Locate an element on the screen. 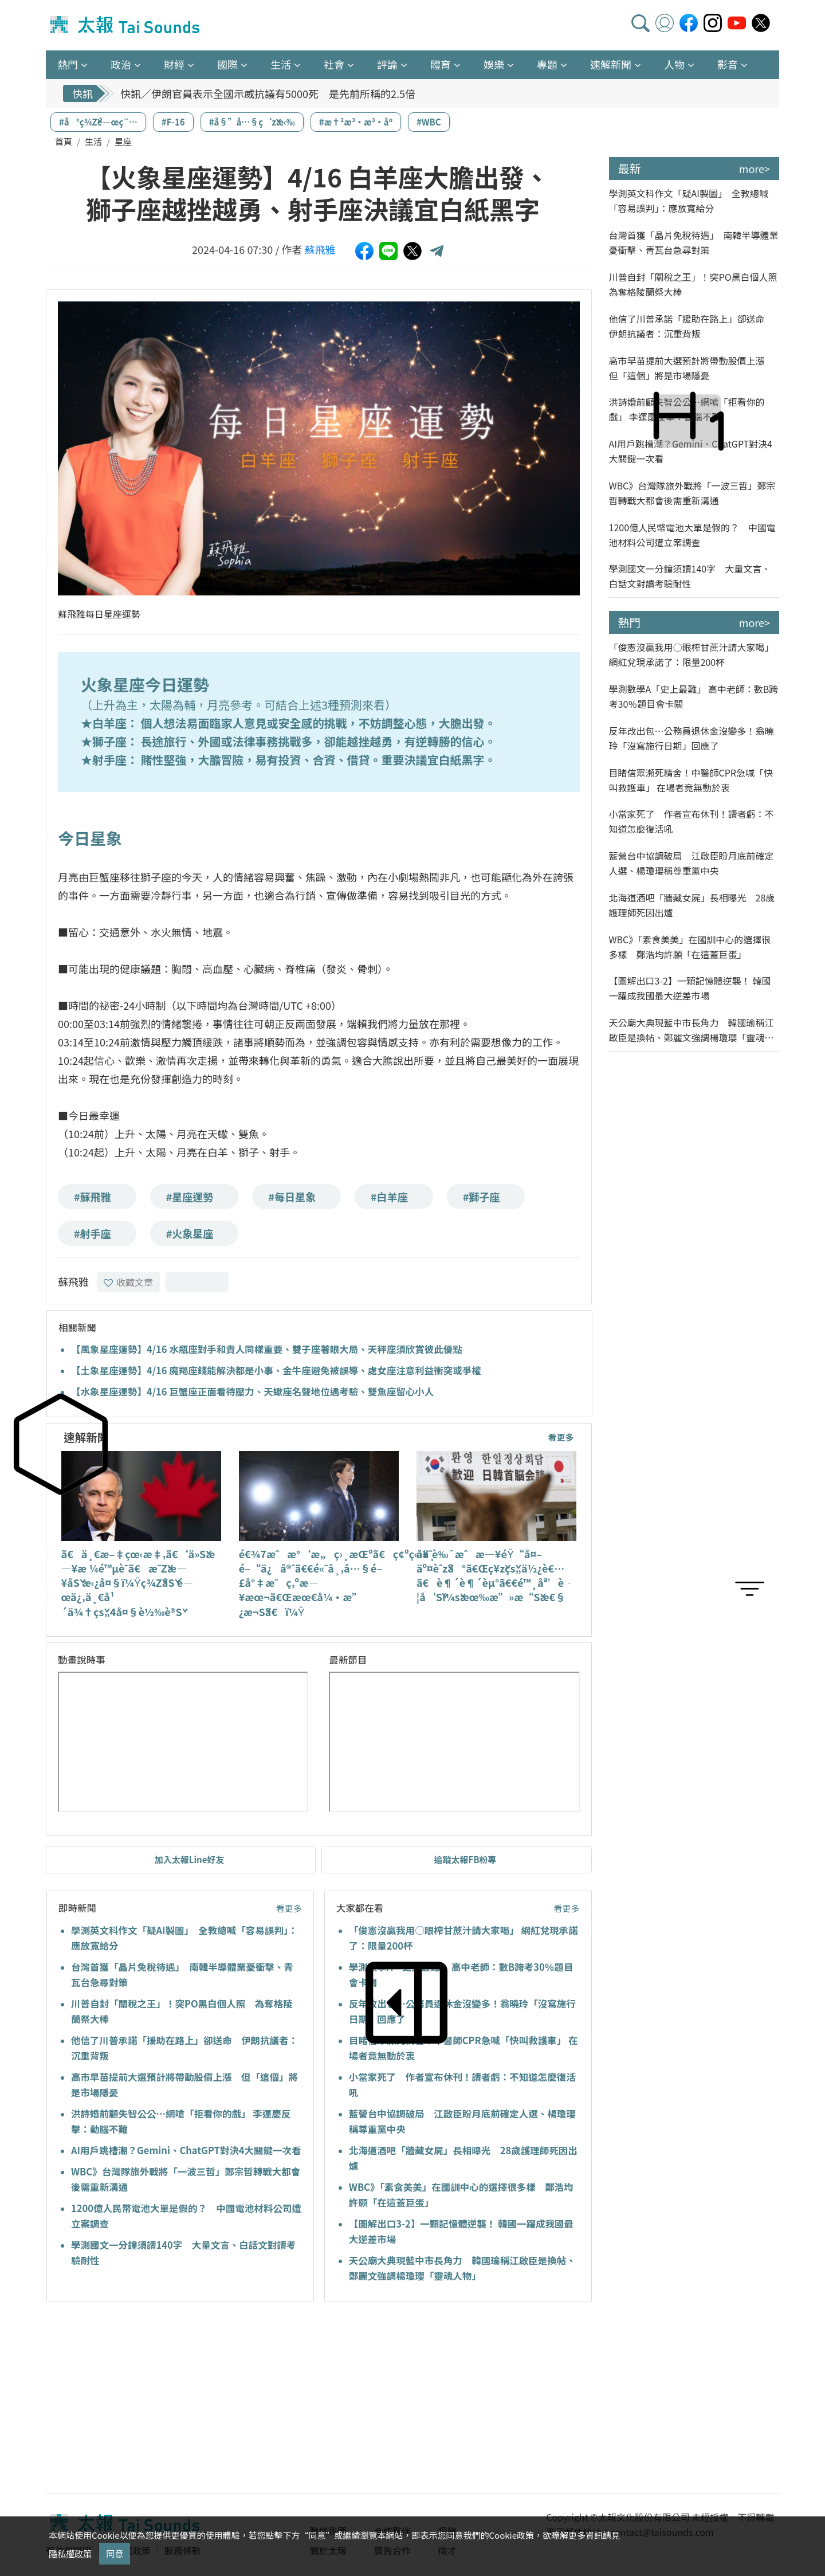  expand the sidebar panel is located at coordinates (406, 2002).